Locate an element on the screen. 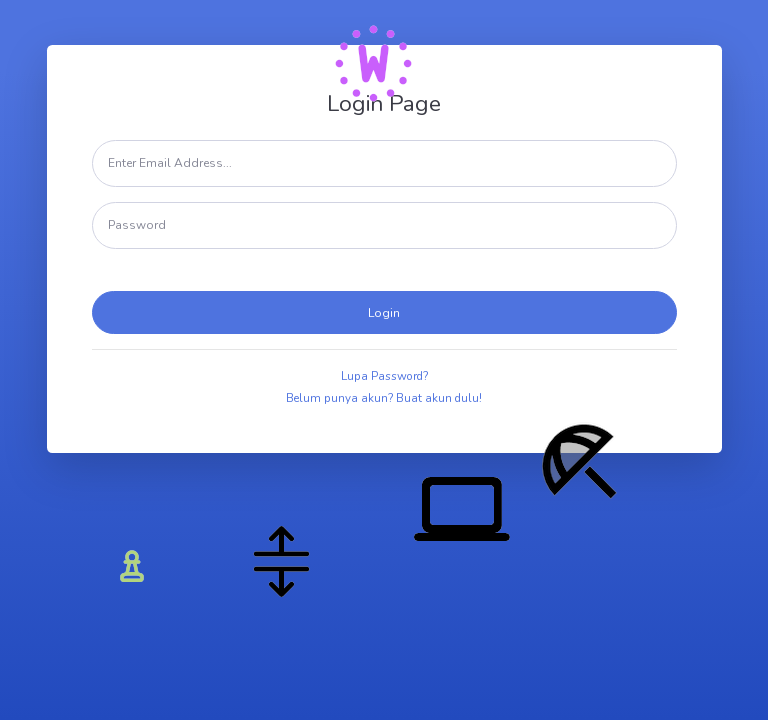 The width and height of the screenshot is (768, 720). access beach or vacation-related features is located at coordinates (579, 461).